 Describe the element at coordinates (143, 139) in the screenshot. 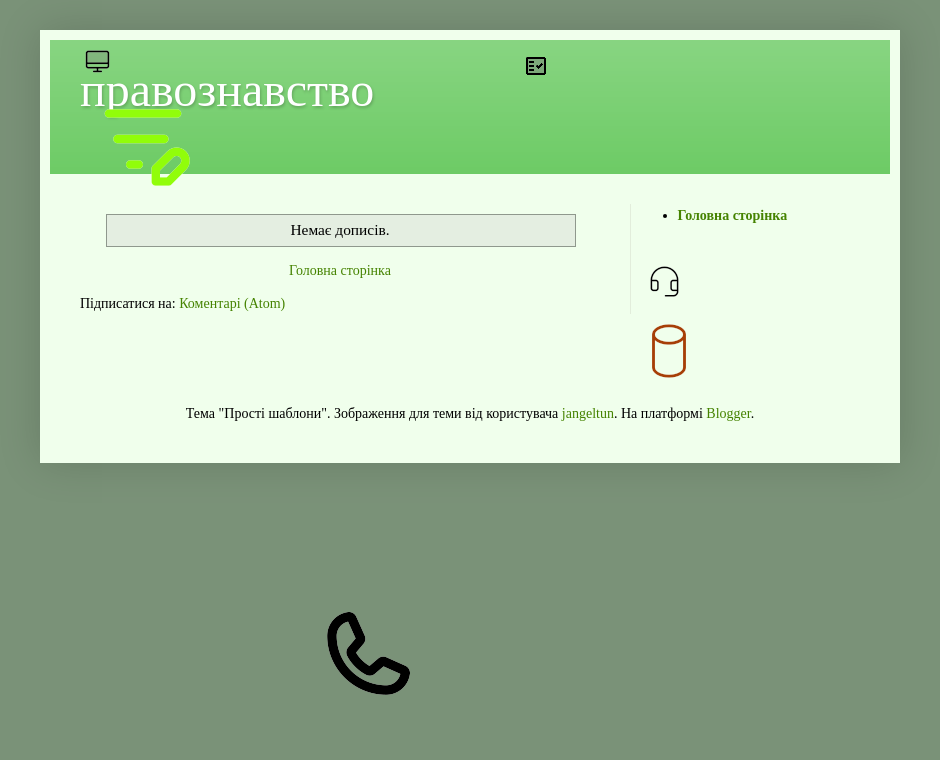

I see `edit filter settings` at that location.